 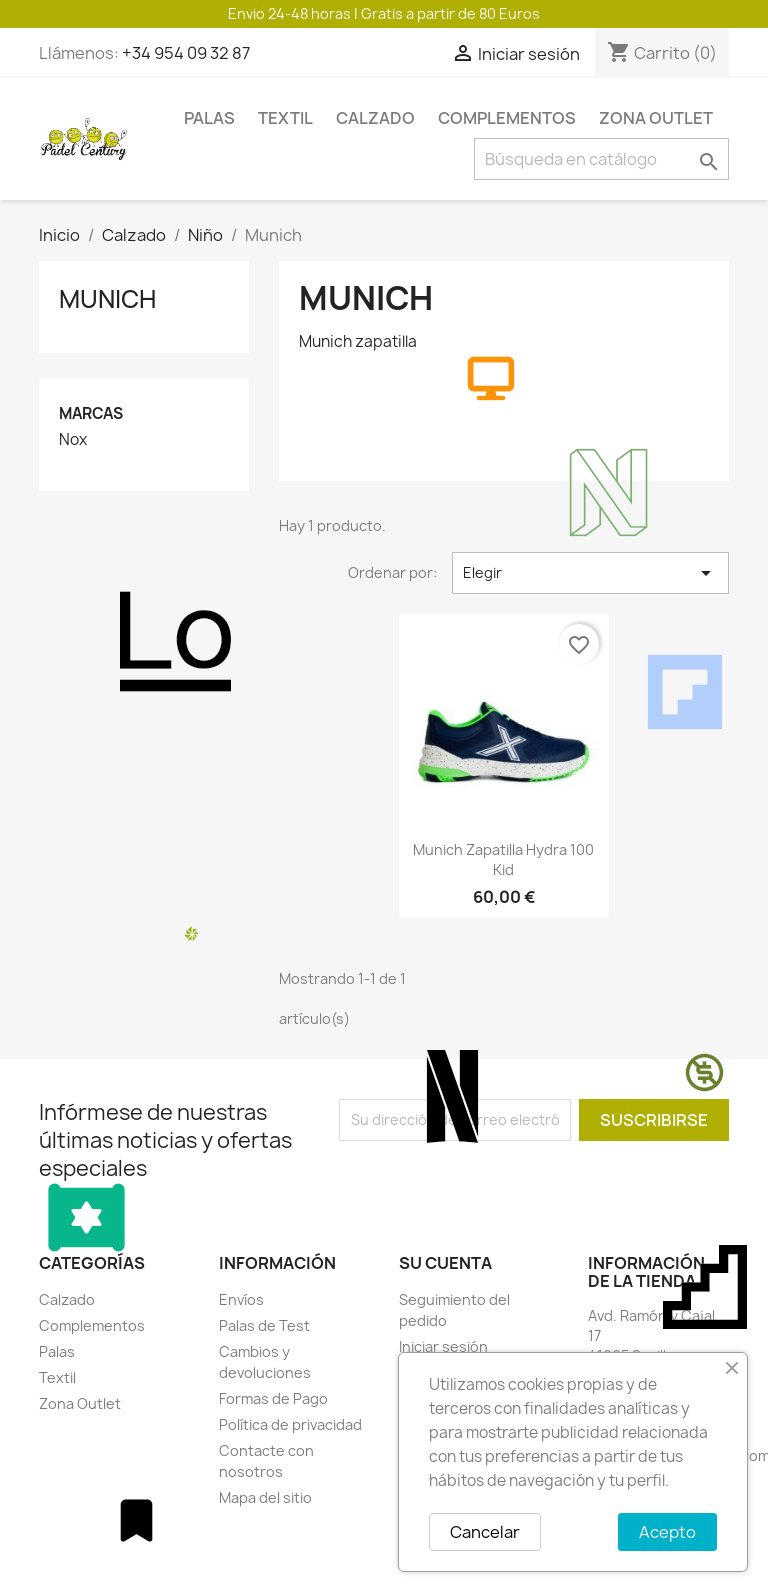 What do you see at coordinates (608, 492) in the screenshot?
I see `neos brand logo` at bounding box center [608, 492].